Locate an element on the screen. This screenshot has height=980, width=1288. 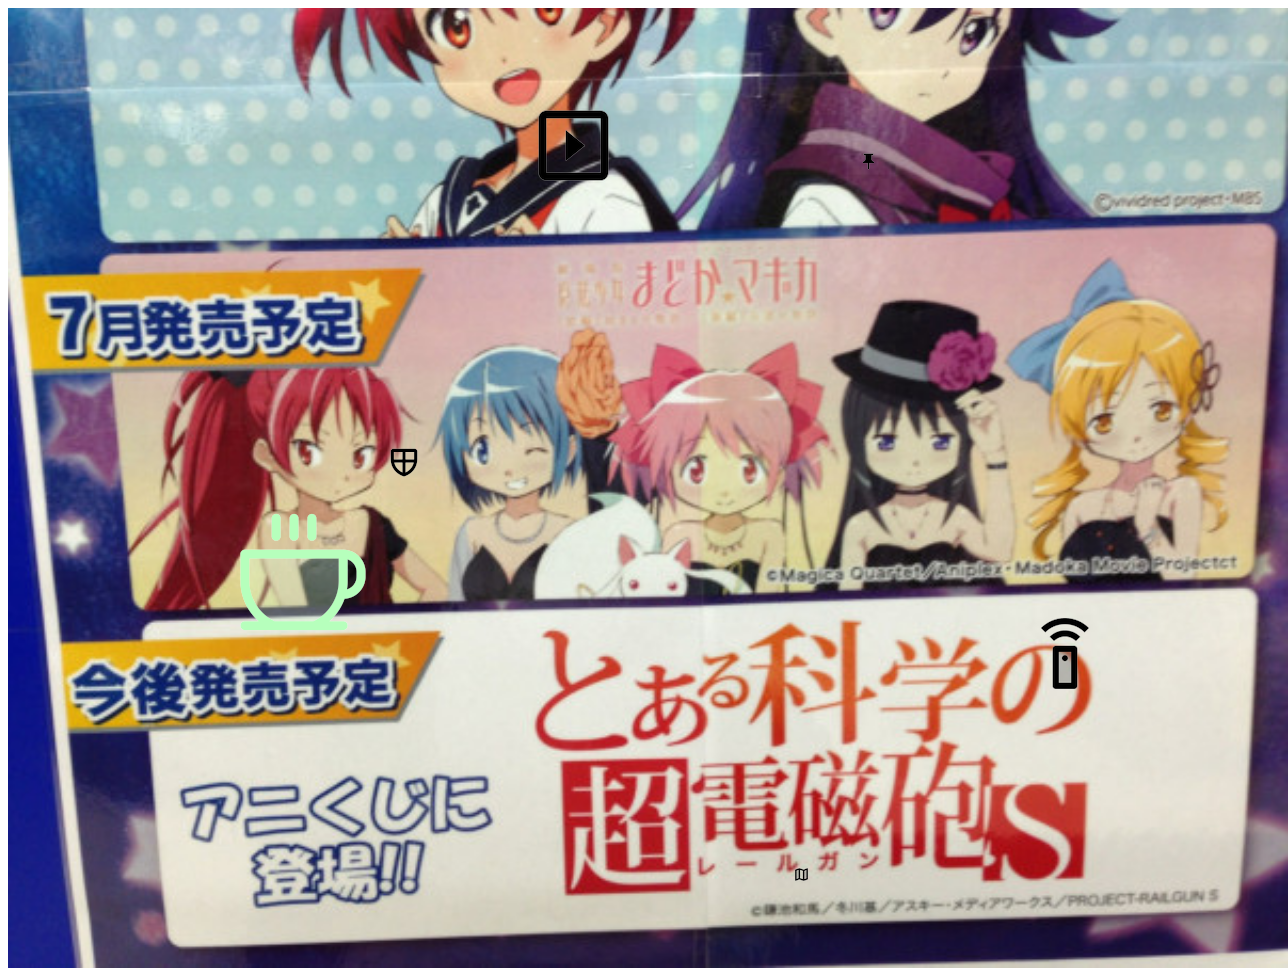
start a slideshow presentation is located at coordinates (573, 145).